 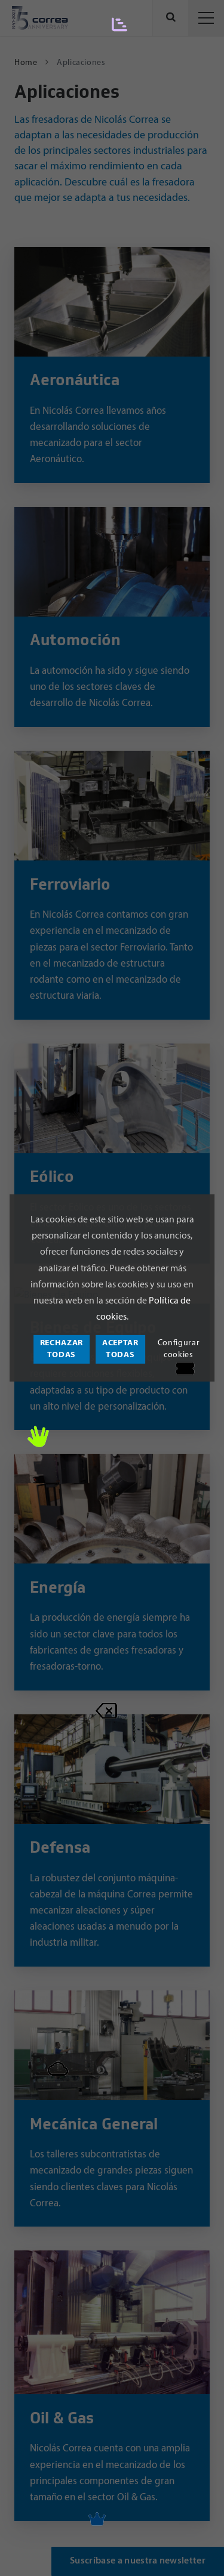 What do you see at coordinates (97, 2519) in the screenshot?
I see `indicates premium or VIP membership status` at bounding box center [97, 2519].